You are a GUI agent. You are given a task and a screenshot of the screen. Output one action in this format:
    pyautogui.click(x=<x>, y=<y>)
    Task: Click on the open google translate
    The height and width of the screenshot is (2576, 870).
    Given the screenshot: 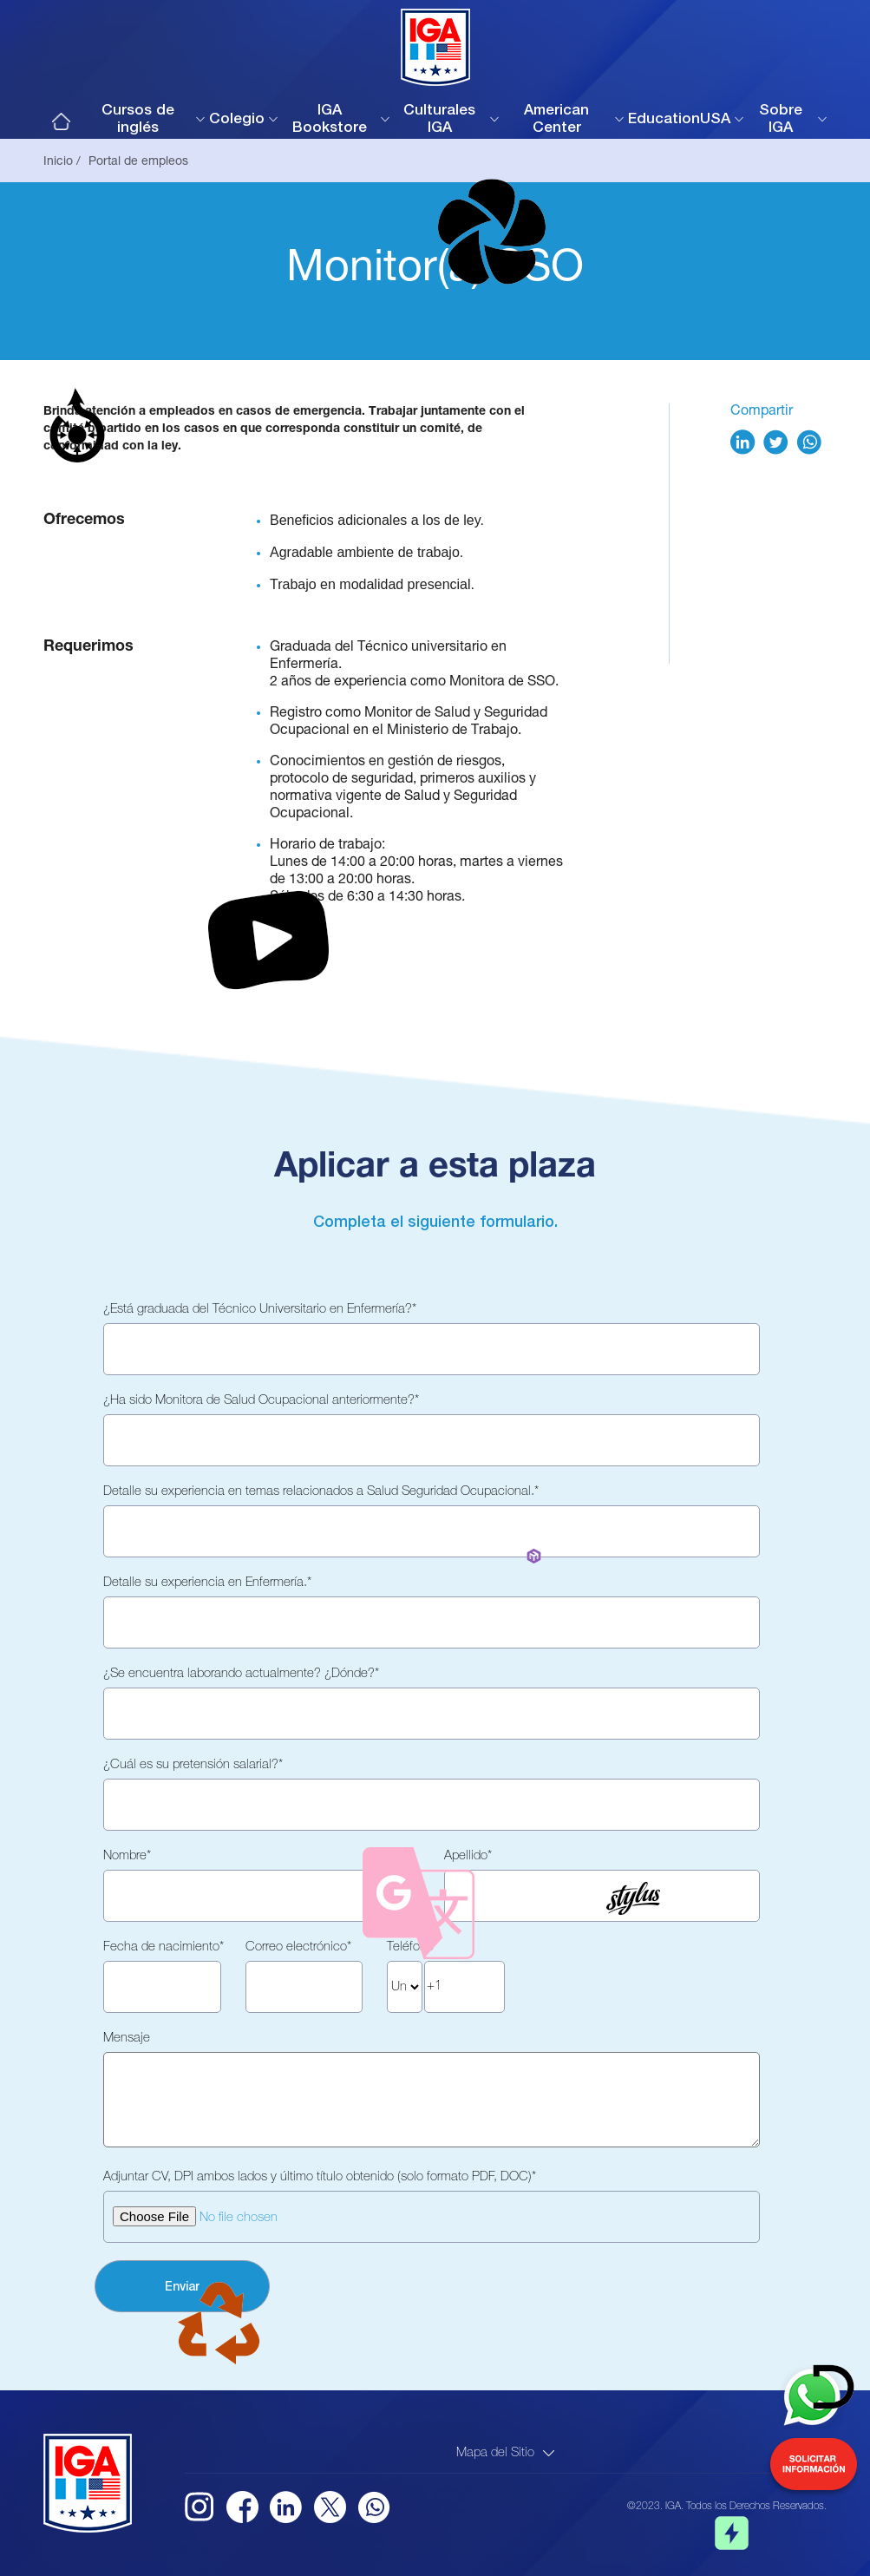 What is the action you would take?
    pyautogui.click(x=418, y=1903)
    